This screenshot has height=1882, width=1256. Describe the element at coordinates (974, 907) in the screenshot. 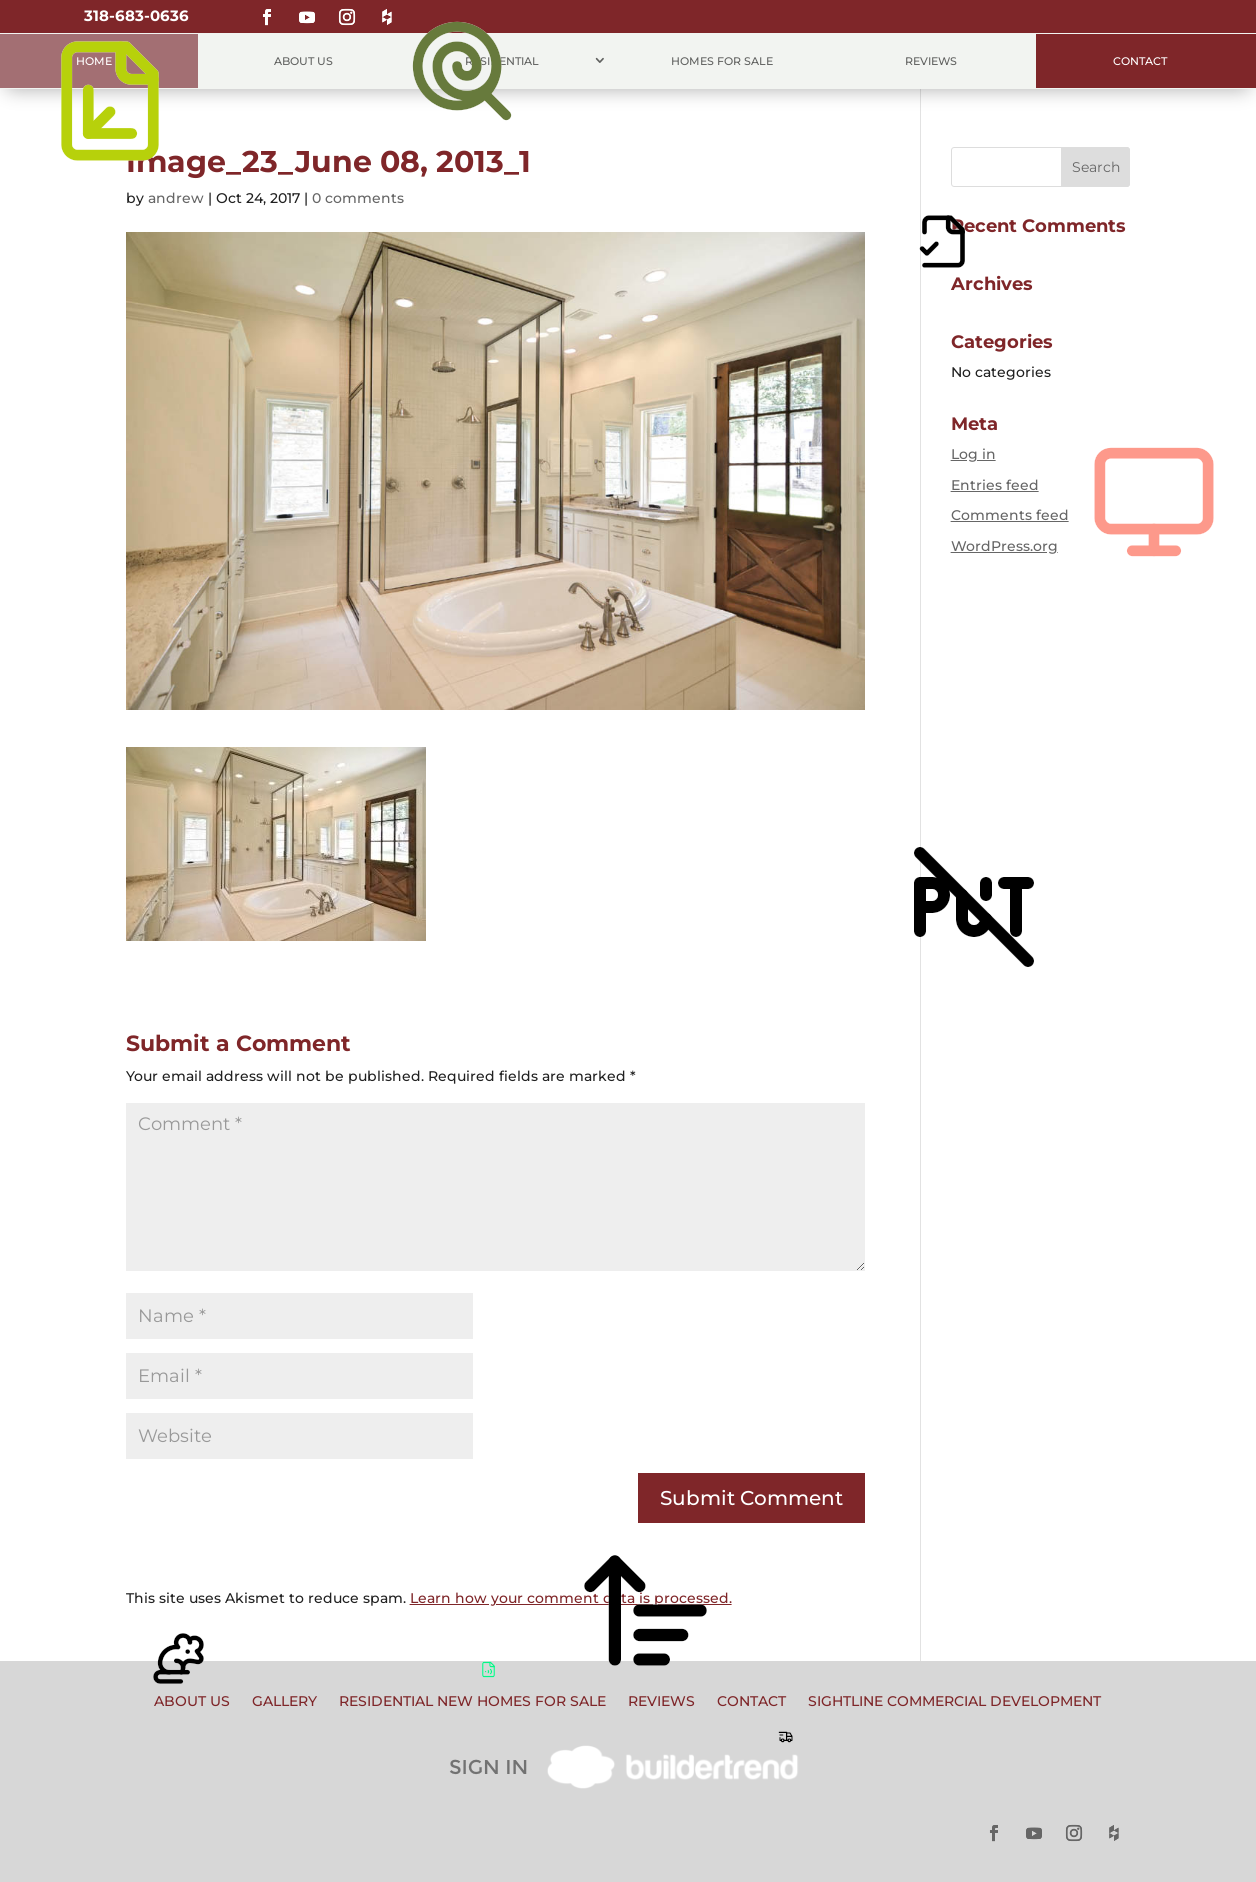

I see `indicates HTTP PUT request is disabled` at that location.